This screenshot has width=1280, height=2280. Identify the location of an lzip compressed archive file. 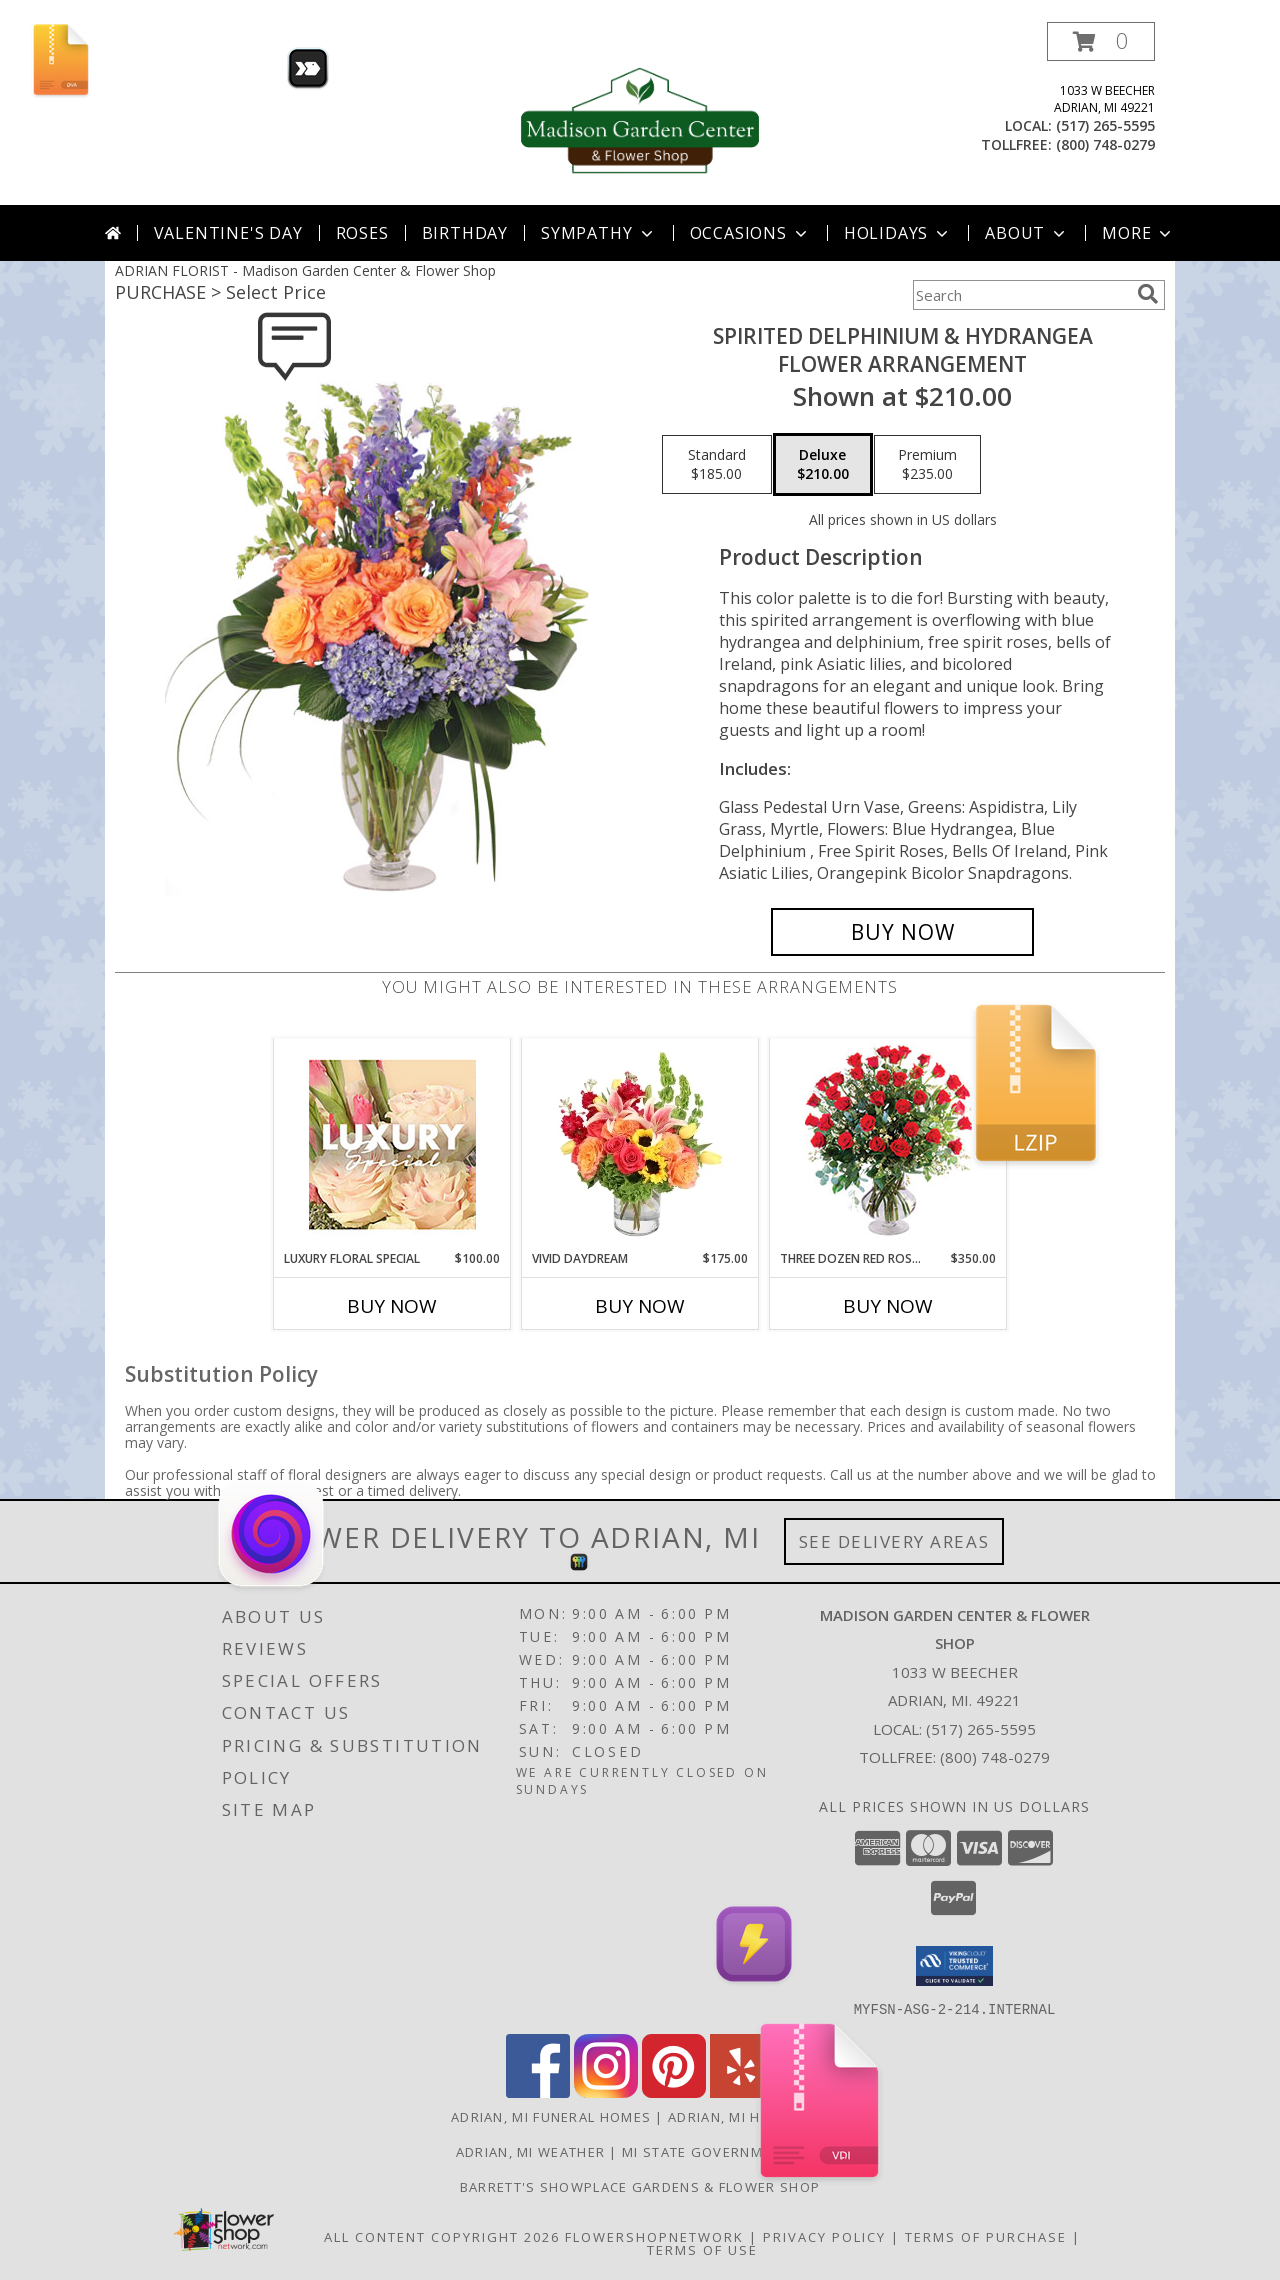
(1036, 1086).